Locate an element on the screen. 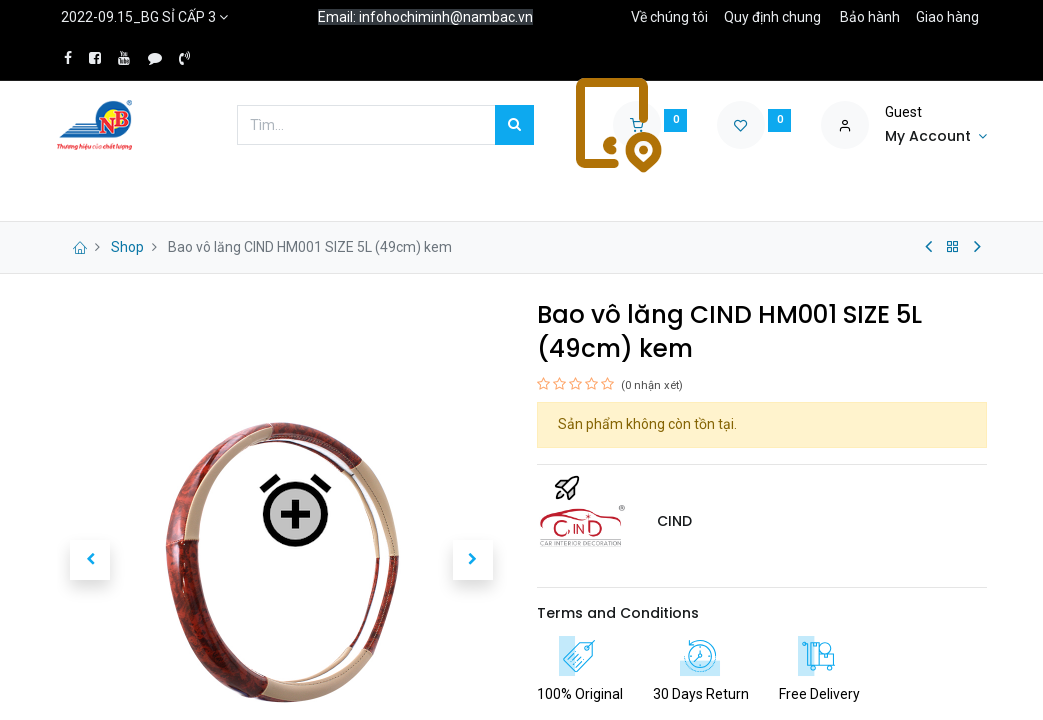 The height and width of the screenshot is (720, 1043). set tablet as pinned location device is located at coordinates (612, 123).